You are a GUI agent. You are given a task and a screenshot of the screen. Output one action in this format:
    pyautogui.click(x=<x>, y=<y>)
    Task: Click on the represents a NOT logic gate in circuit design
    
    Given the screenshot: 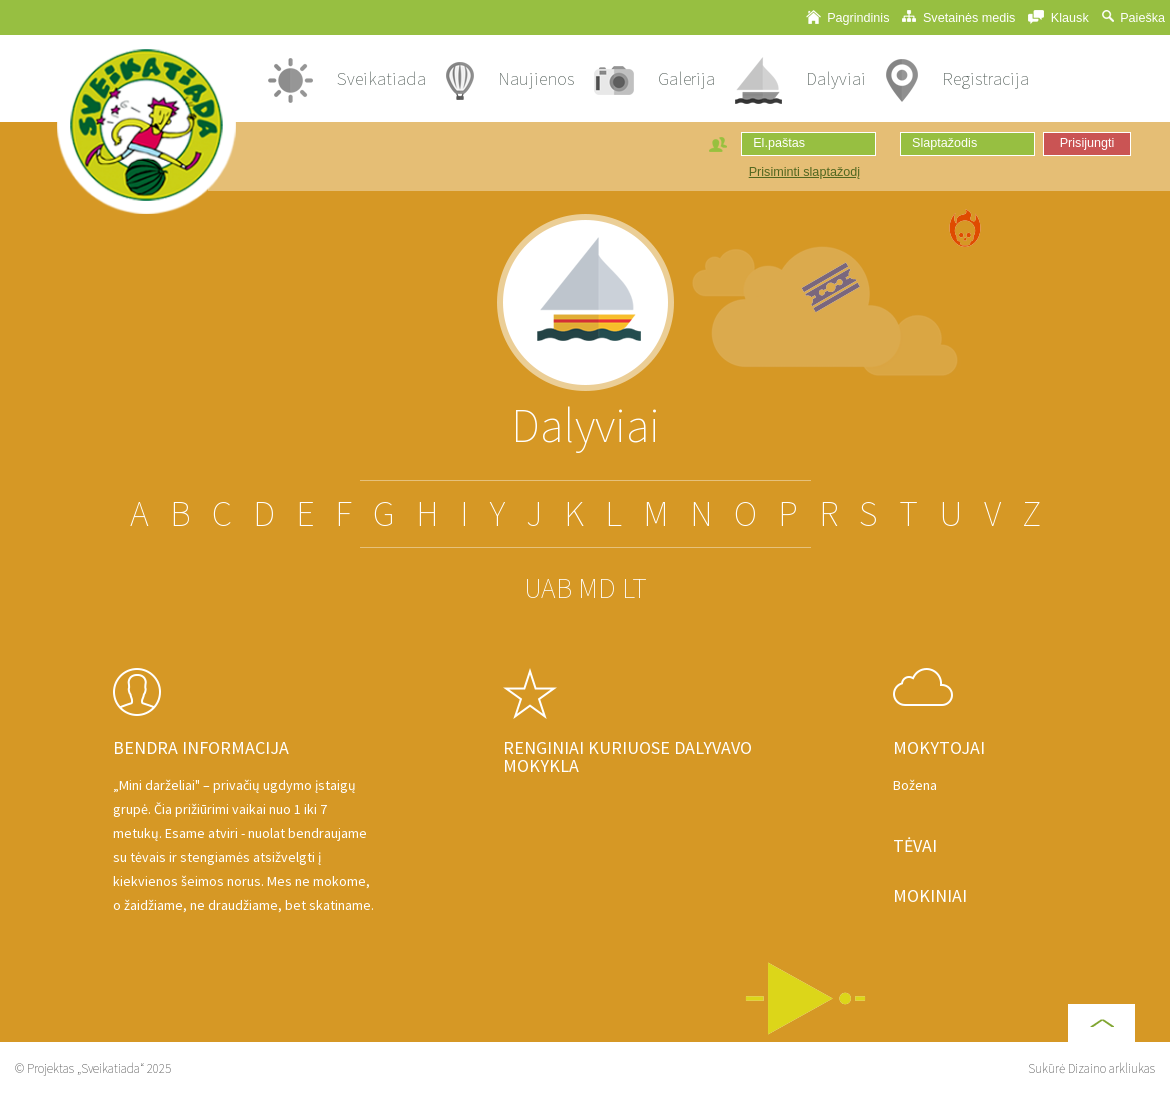 What is the action you would take?
    pyautogui.click(x=805, y=998)
    